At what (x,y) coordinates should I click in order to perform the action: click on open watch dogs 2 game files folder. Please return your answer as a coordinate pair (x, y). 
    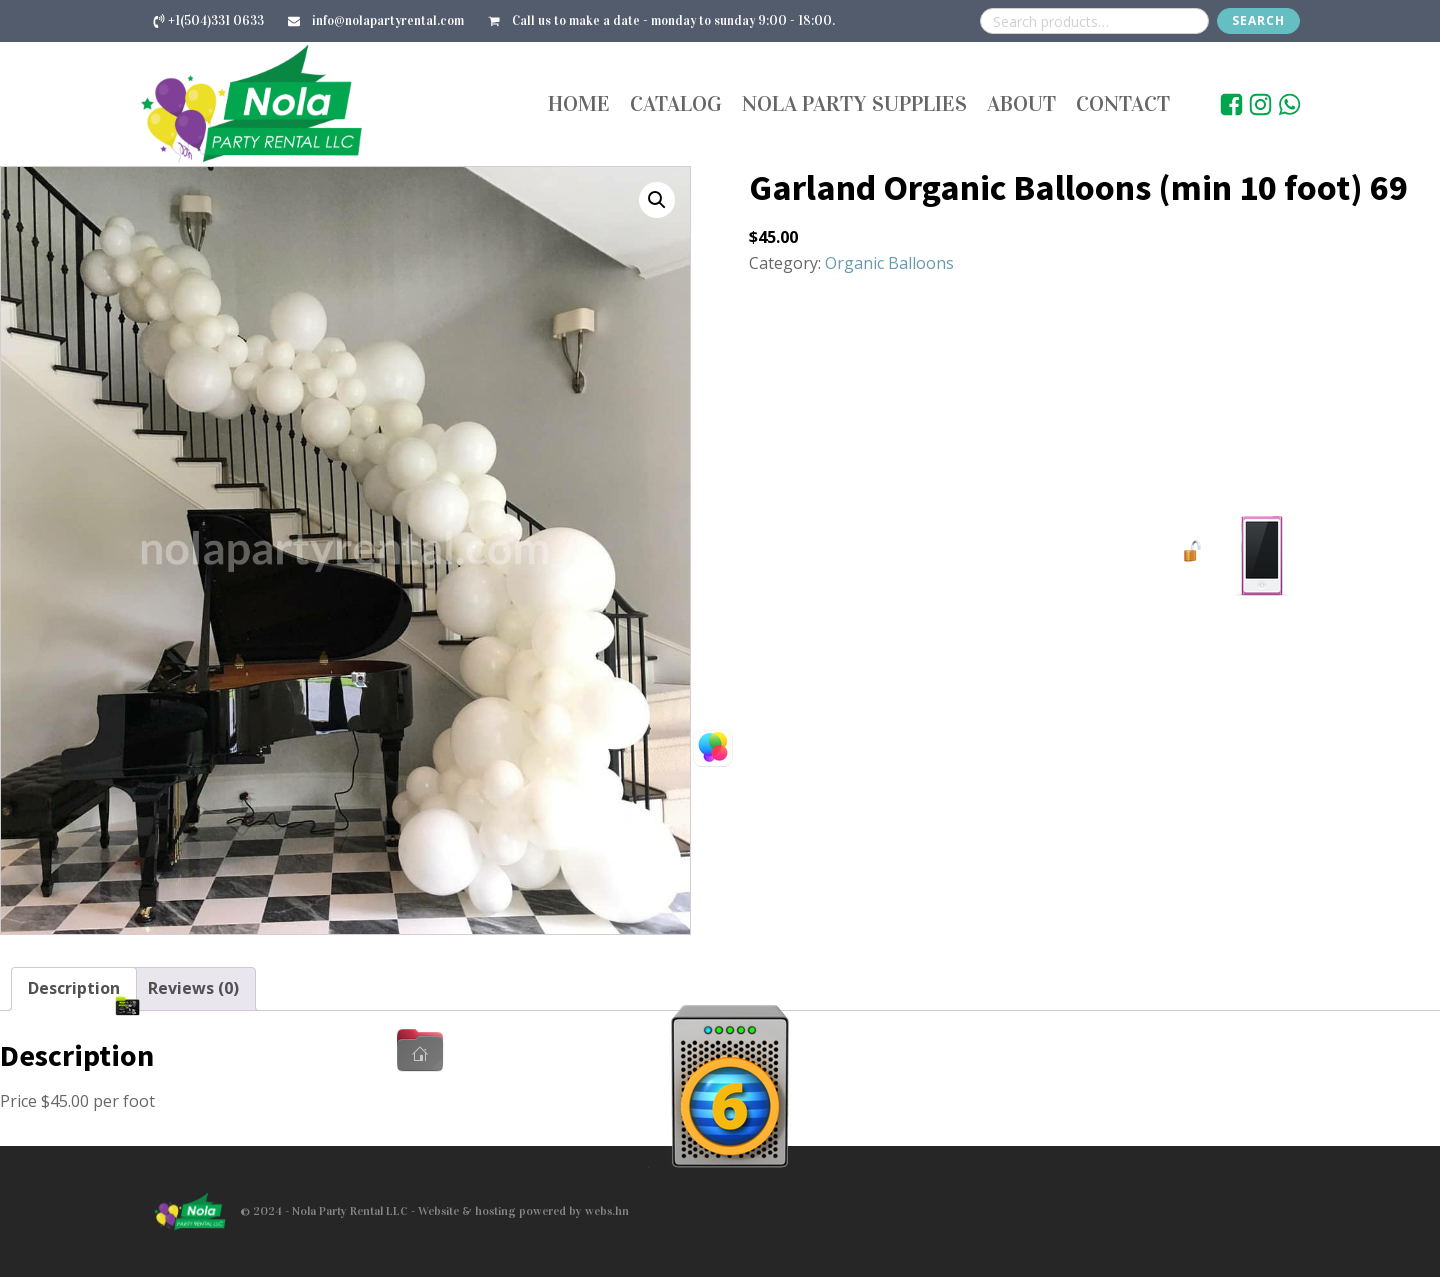
    Looking at the image, I should click on (127, 1006).